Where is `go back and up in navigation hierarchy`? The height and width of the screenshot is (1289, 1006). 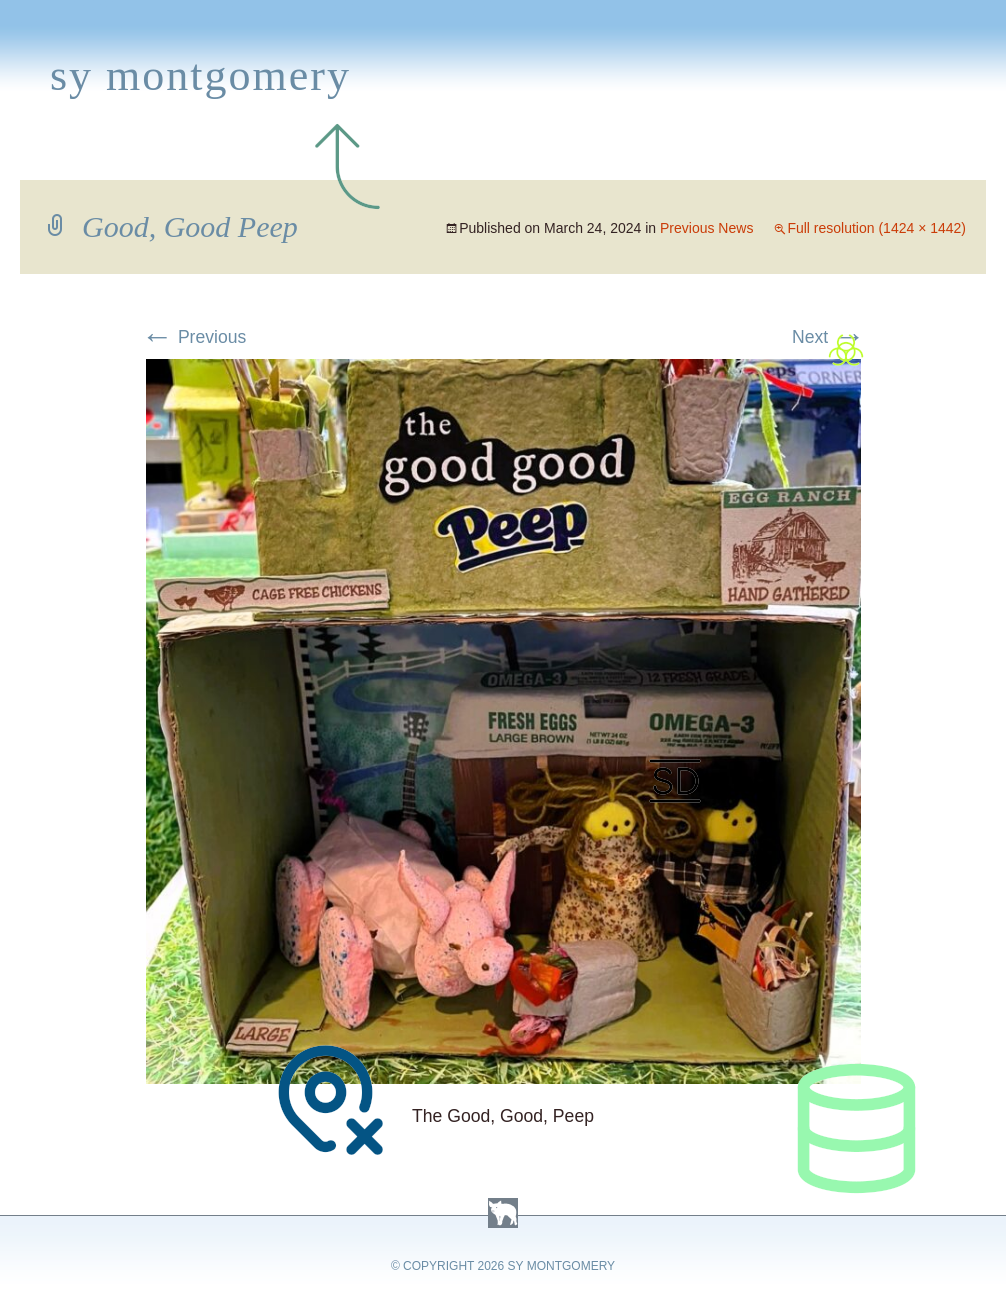 go back and up in navigation hierarchy is located at coordinates (347, 166).